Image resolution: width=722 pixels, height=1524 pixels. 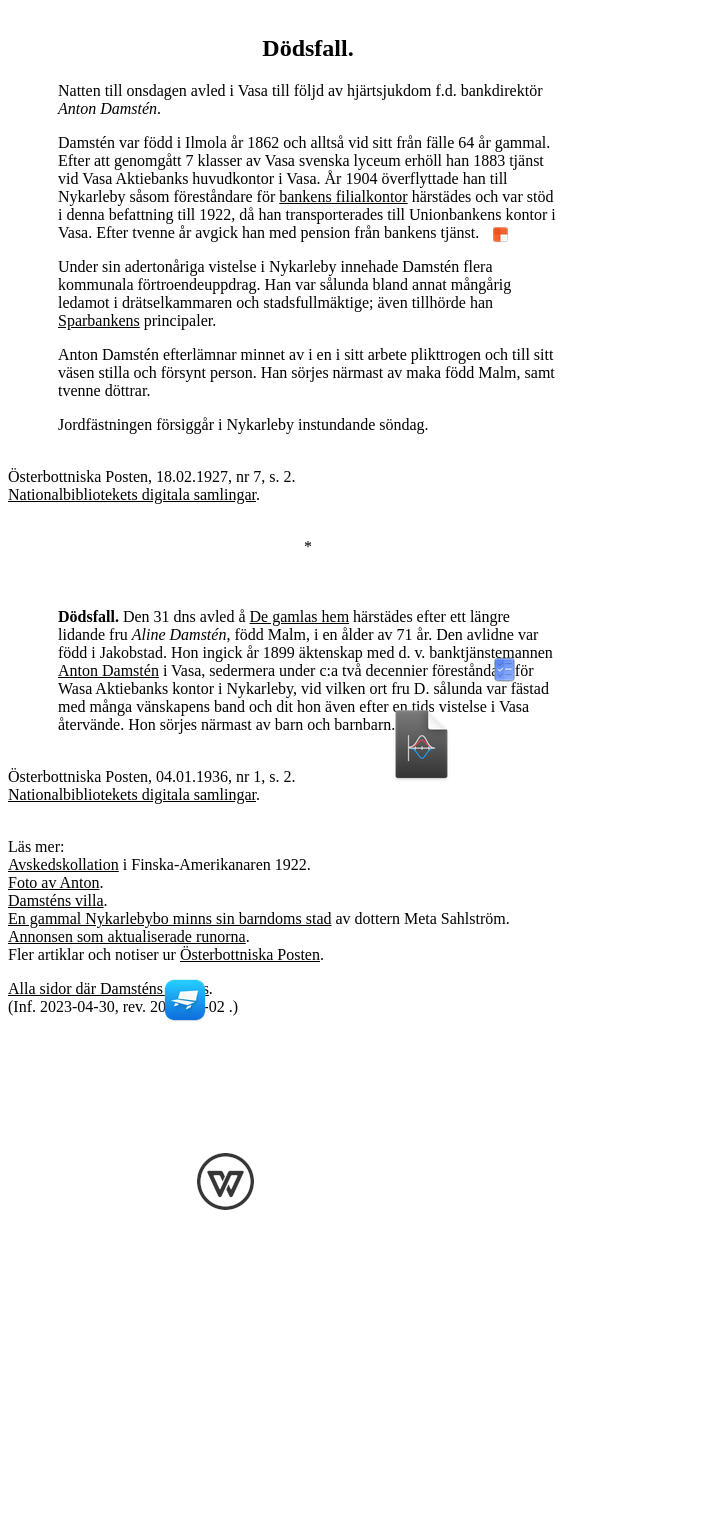 What do you see at coordinates (225, 1181) in the screenshot?
I see `open wps office application` at bounding box center [225, 1181].